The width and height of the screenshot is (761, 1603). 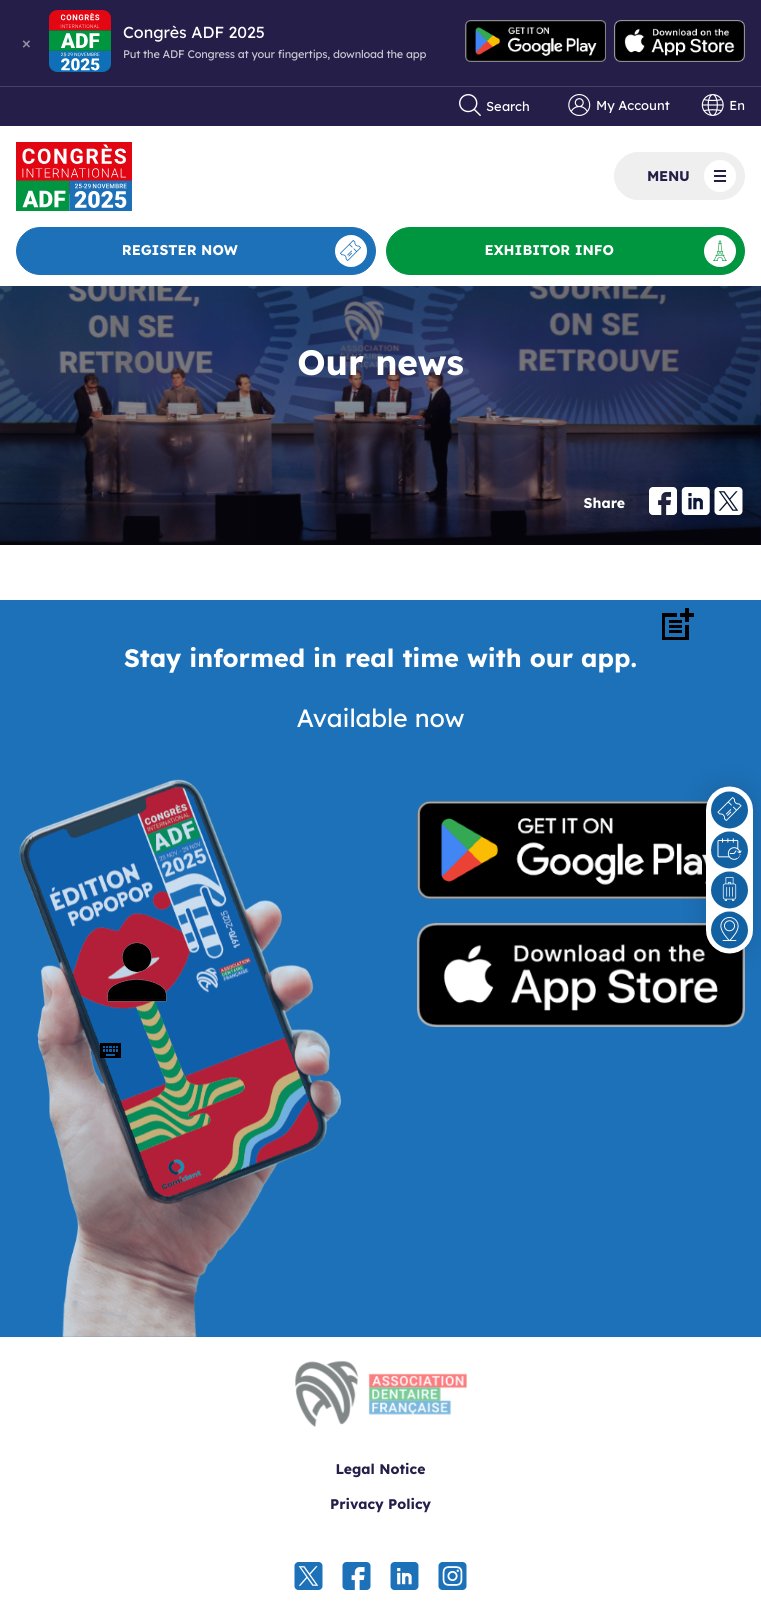 I want to click on create a new post or document, so click(x=677, y=625).